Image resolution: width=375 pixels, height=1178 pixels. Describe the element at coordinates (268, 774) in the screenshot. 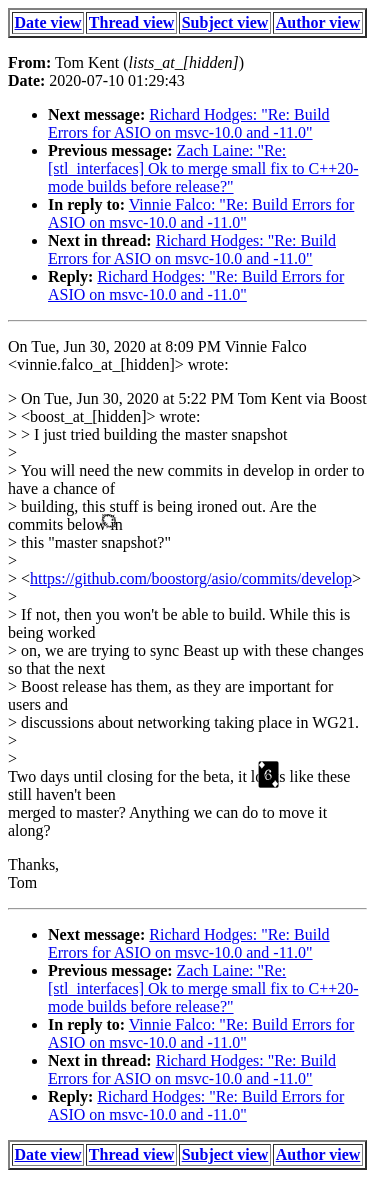

I see `six of diamonds playing card` at that location.